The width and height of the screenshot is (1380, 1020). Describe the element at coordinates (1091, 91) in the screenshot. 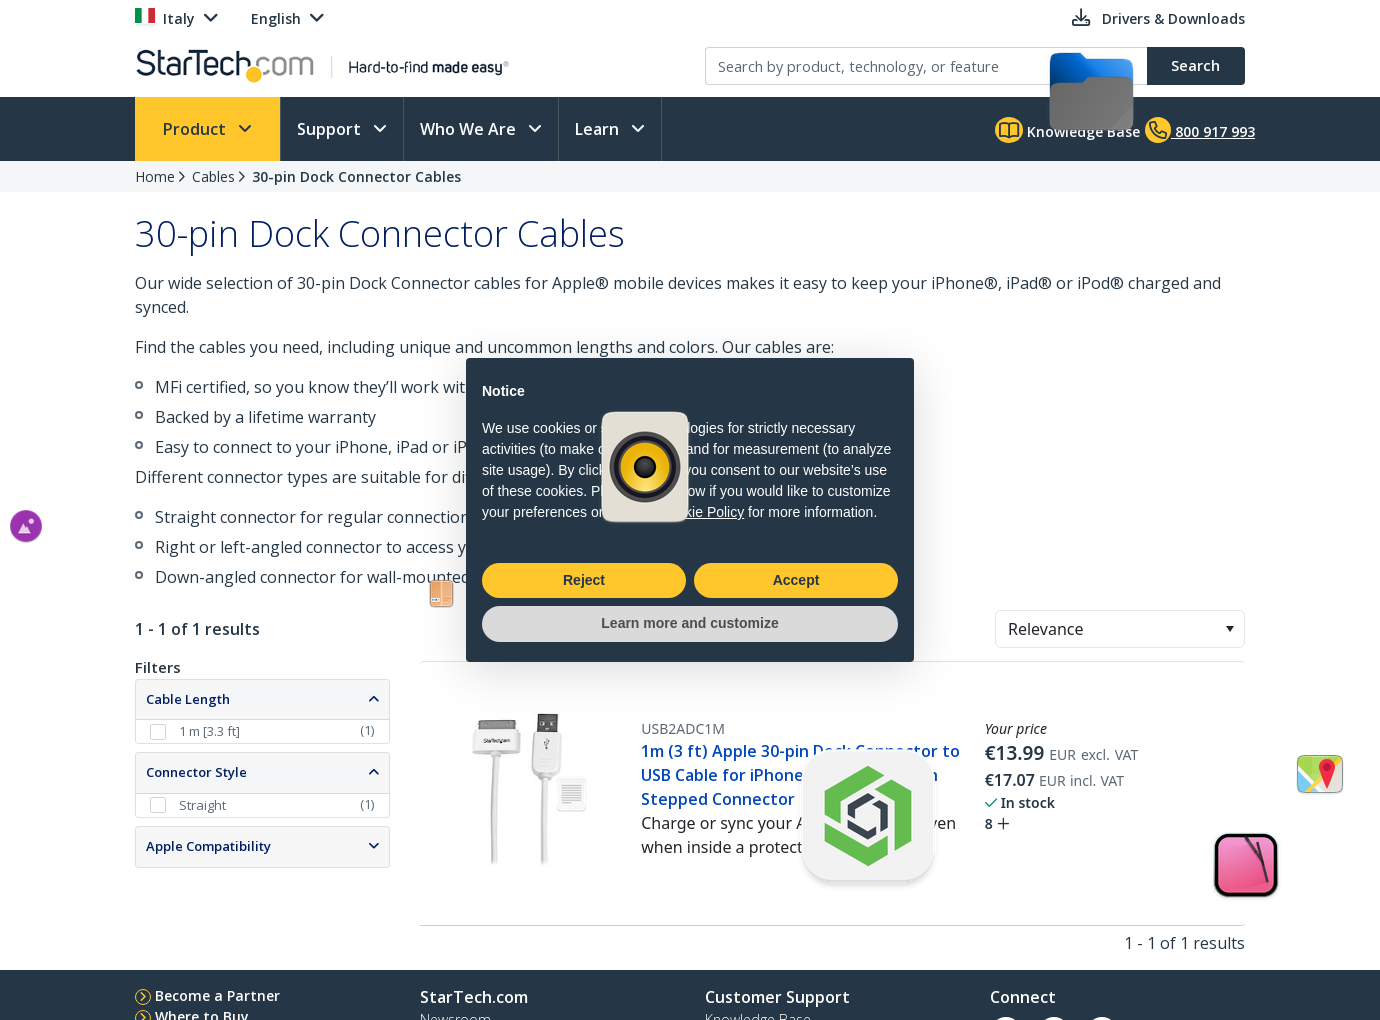

I see `drop files here to move them into this folder` at that location.